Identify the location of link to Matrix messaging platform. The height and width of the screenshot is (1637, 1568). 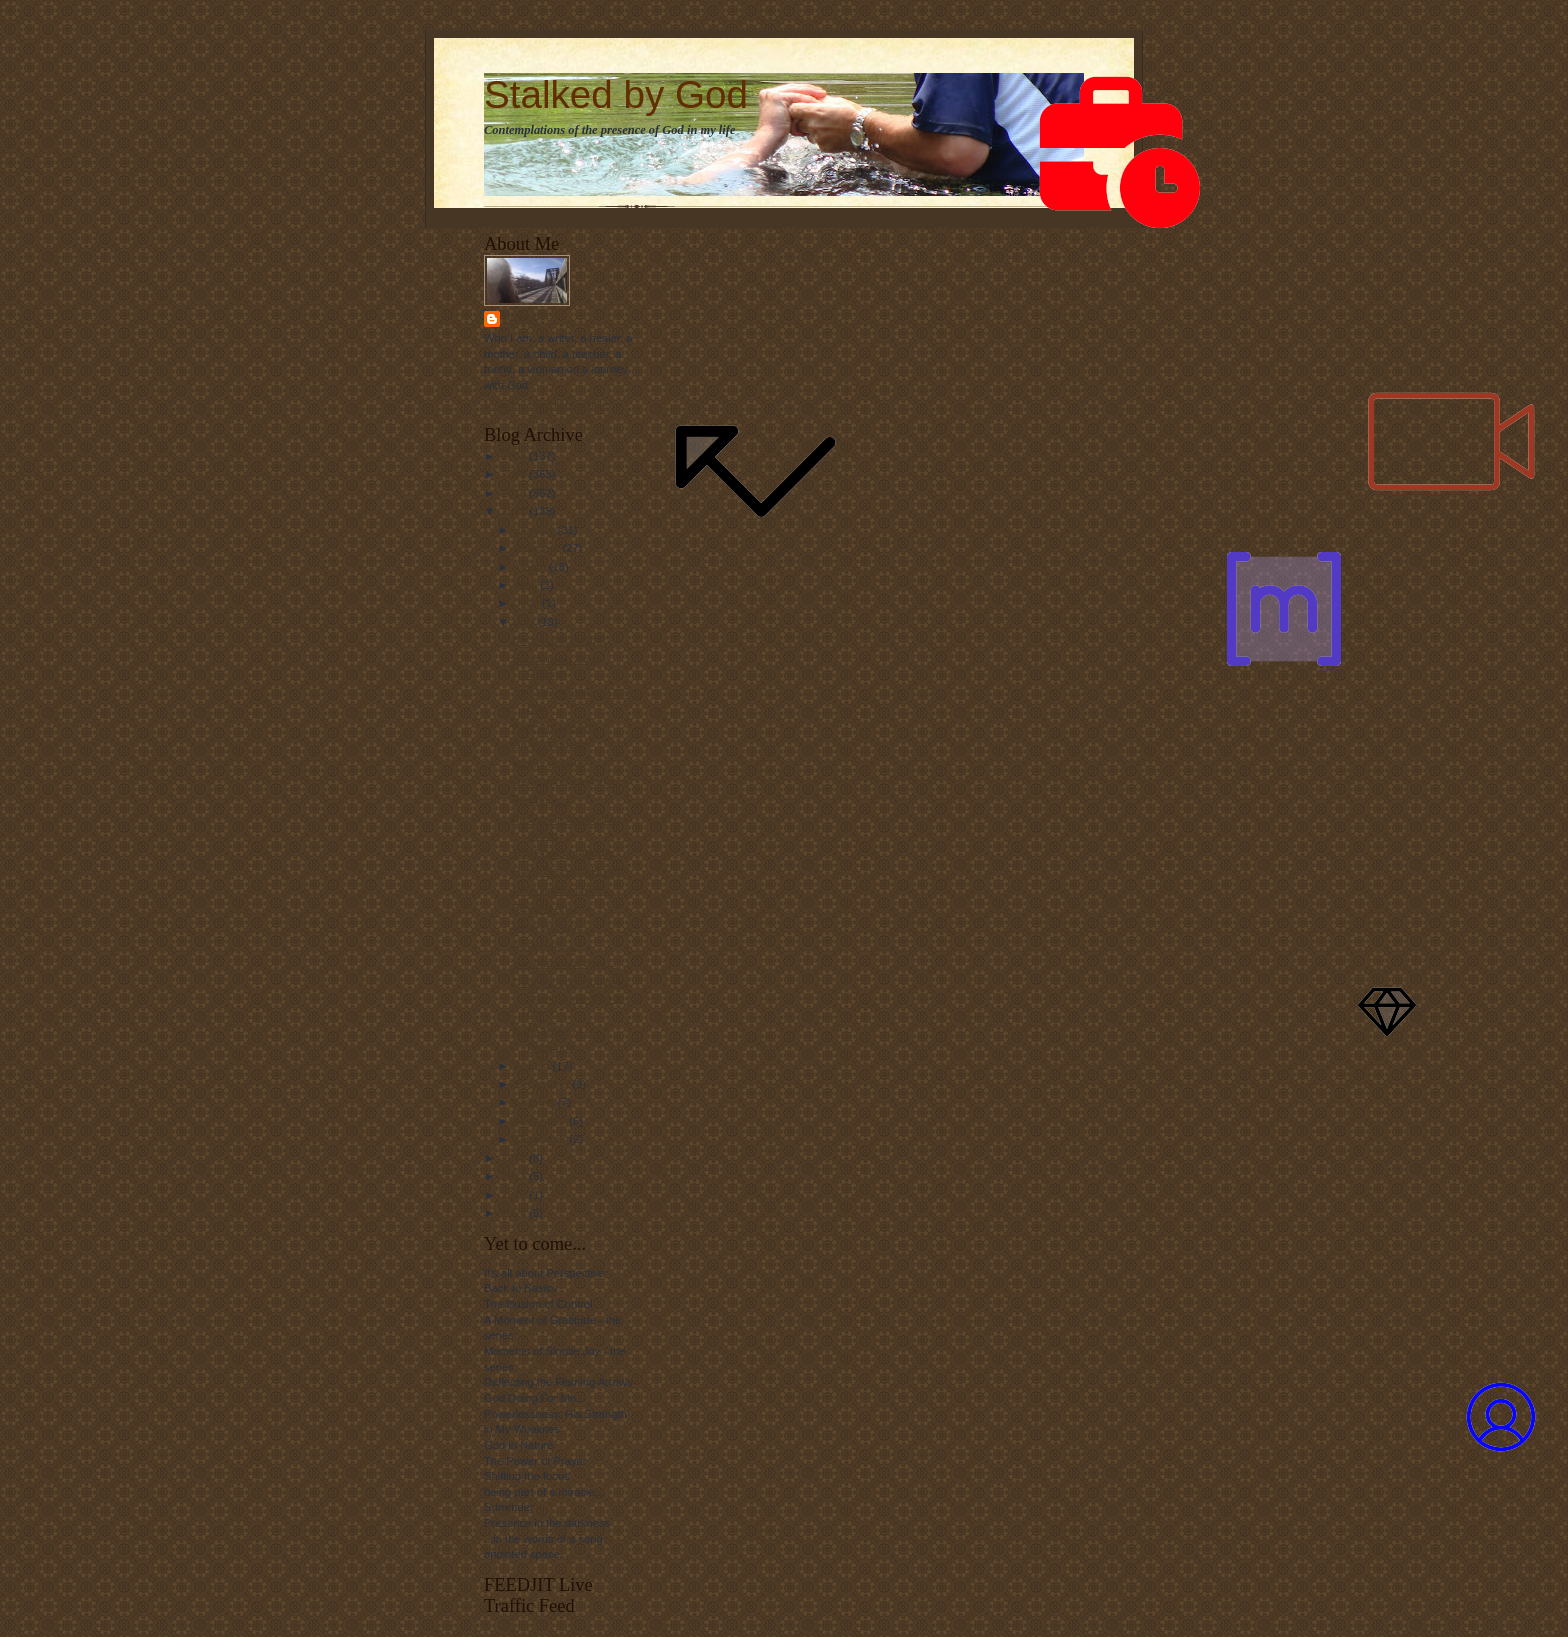
(1284, 609).